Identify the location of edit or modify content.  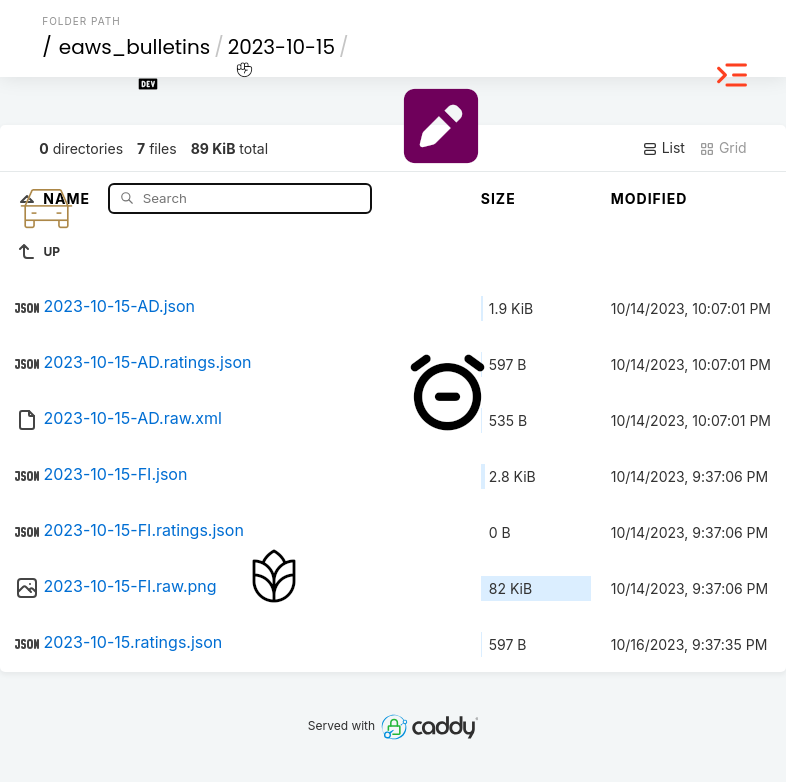
(441, 126).